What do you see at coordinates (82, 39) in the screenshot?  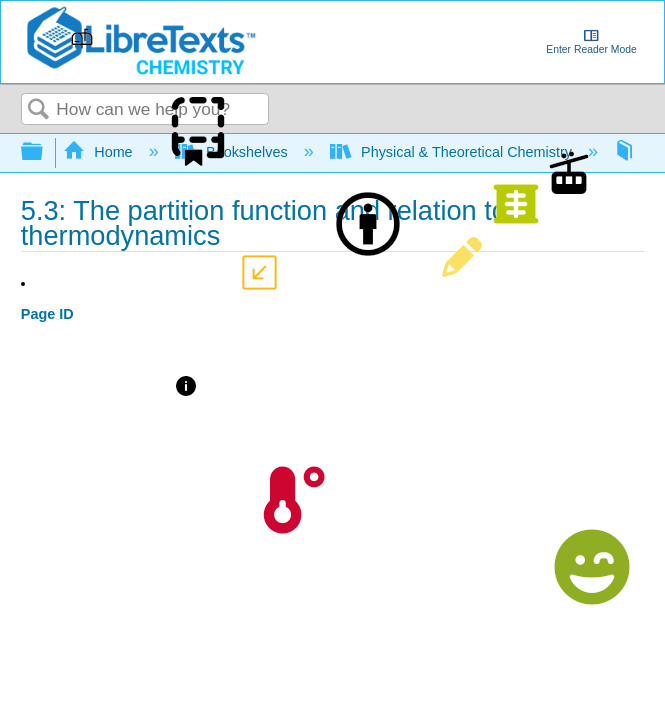 I see `access your mailbox or inbox` at bounding box center [82, 39].